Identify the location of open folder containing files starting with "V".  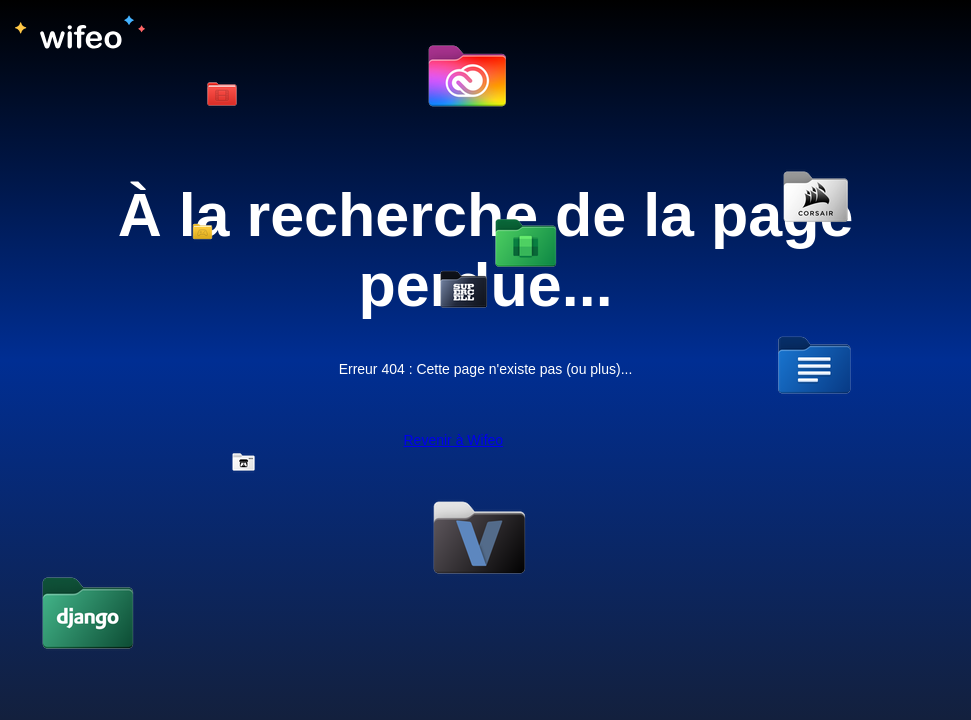
(479, 540).